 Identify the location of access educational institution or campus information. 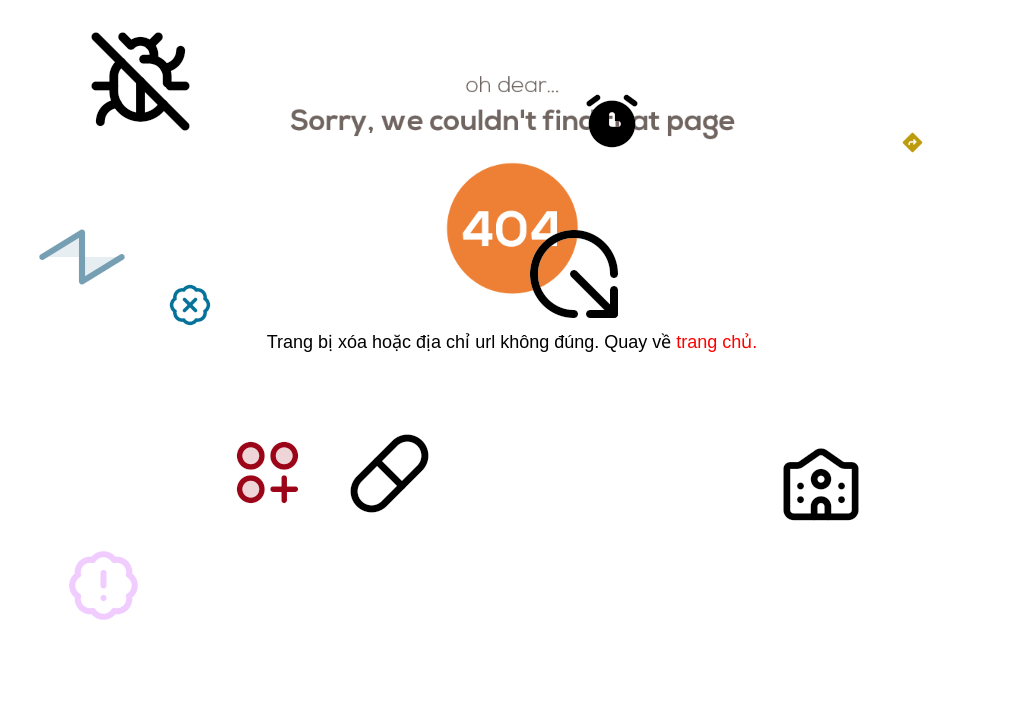
(821, 486).